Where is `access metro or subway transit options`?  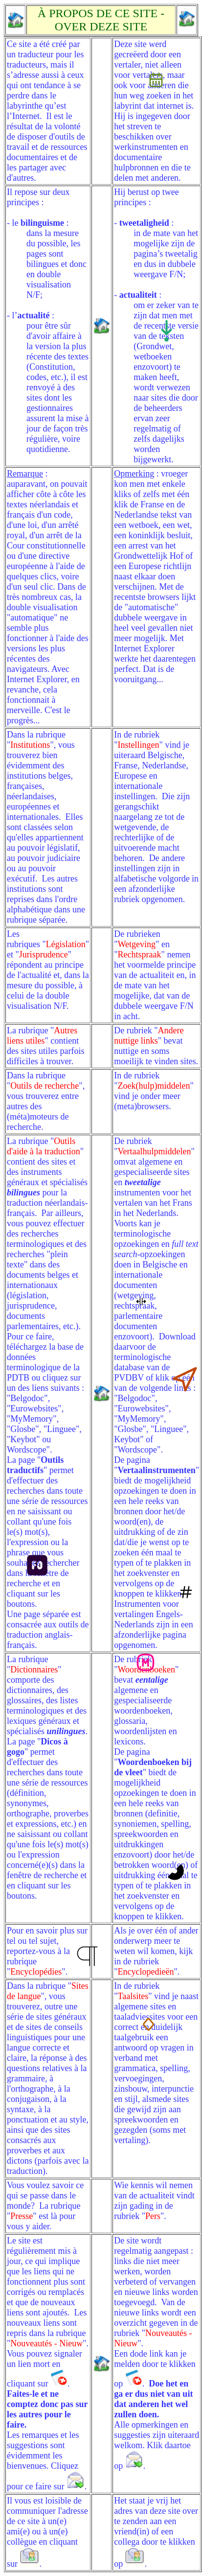 access metro or subway transit options is located at coordinates (145, 1662).